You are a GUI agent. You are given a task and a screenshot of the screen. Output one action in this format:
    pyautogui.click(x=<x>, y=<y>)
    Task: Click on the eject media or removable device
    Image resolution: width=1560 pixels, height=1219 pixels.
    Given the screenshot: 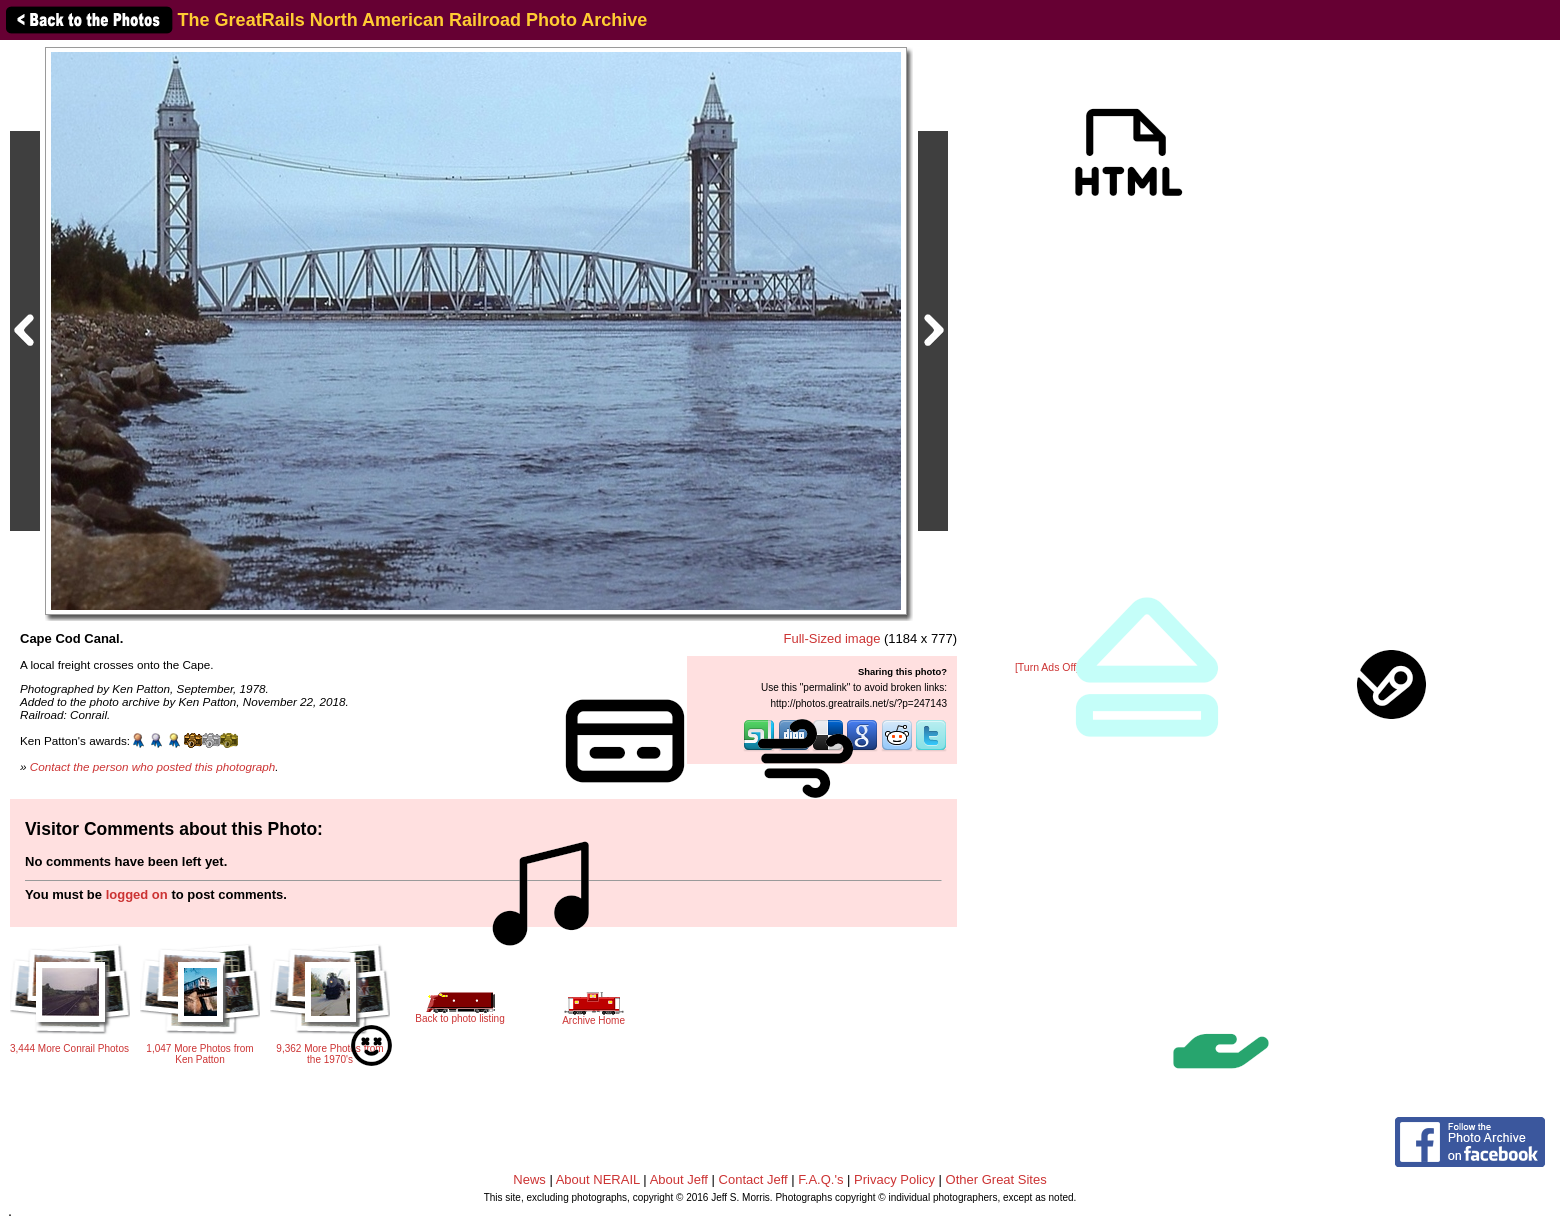 What is the action you would take?
    pyautogui.click(x=1147, y=677)
    